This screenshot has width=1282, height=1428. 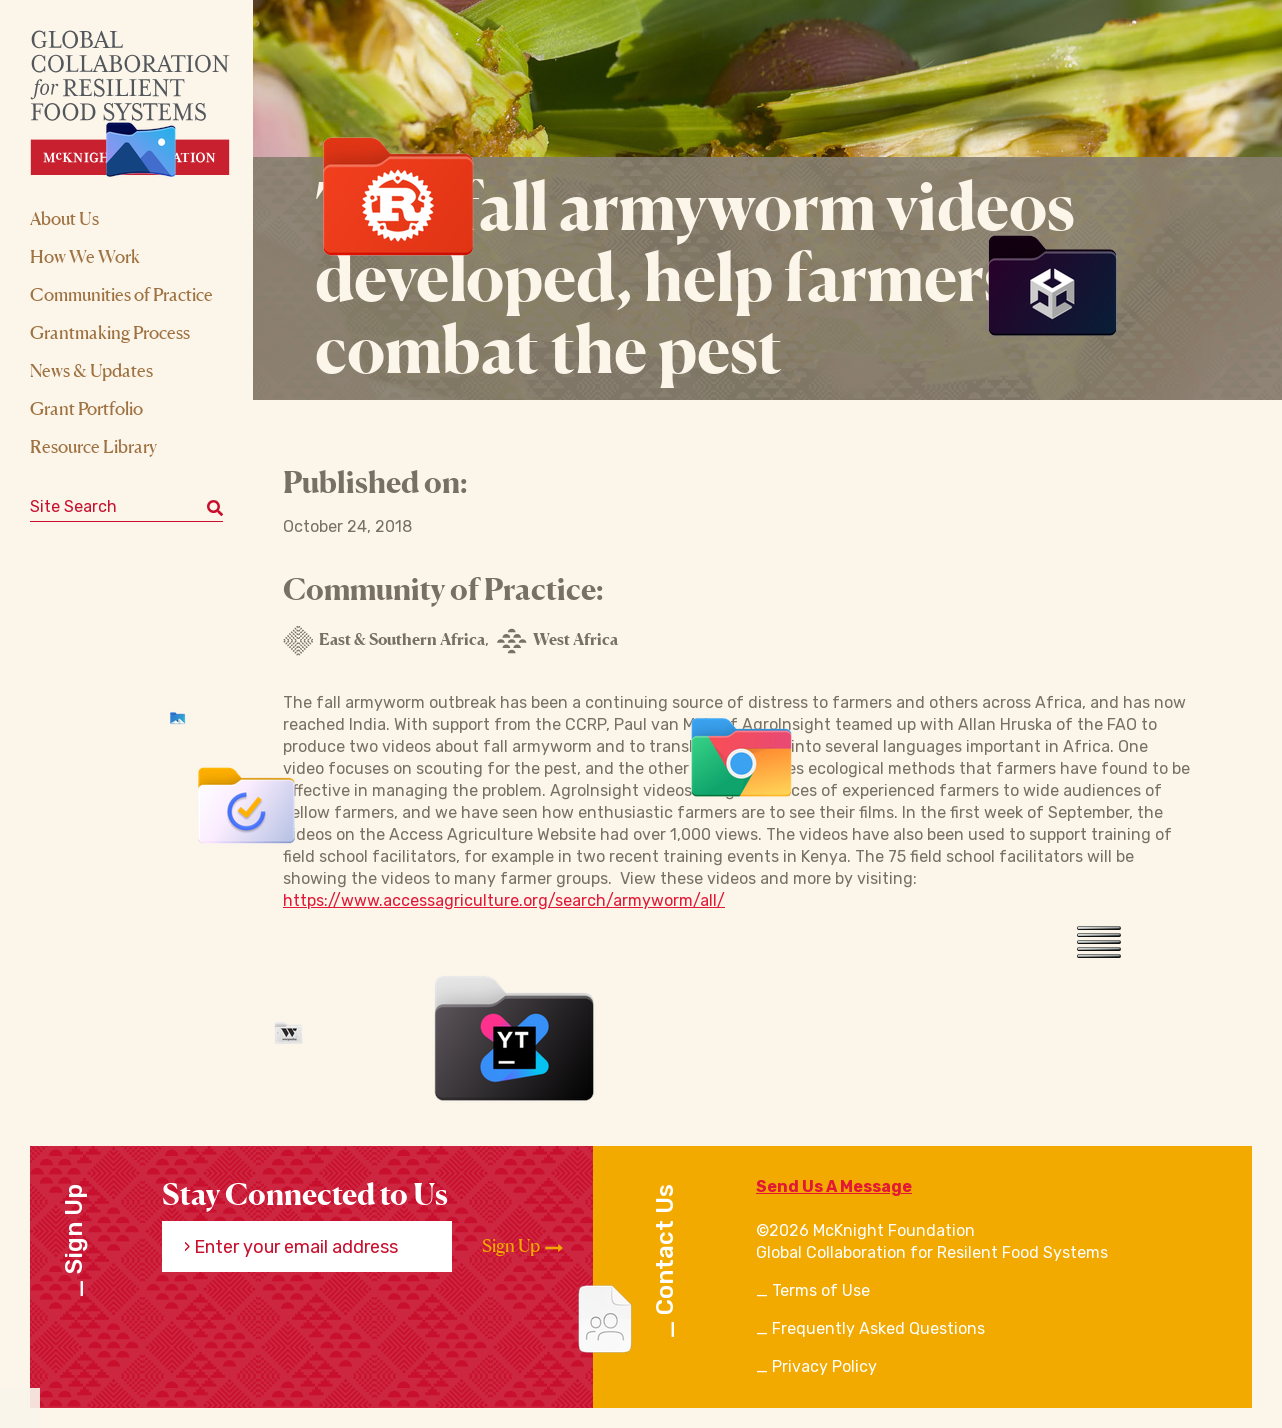 What do you see at coordinates (513, 1042) in the screenshot?
I see `open YouTrack project folder` at bounding box center [513, 1042].